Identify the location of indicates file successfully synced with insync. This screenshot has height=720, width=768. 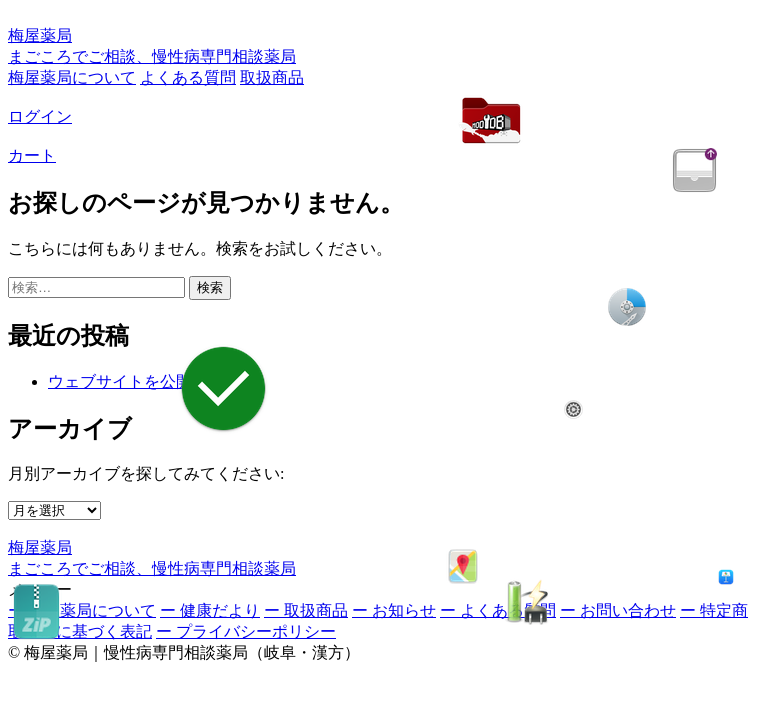
(223, 388).